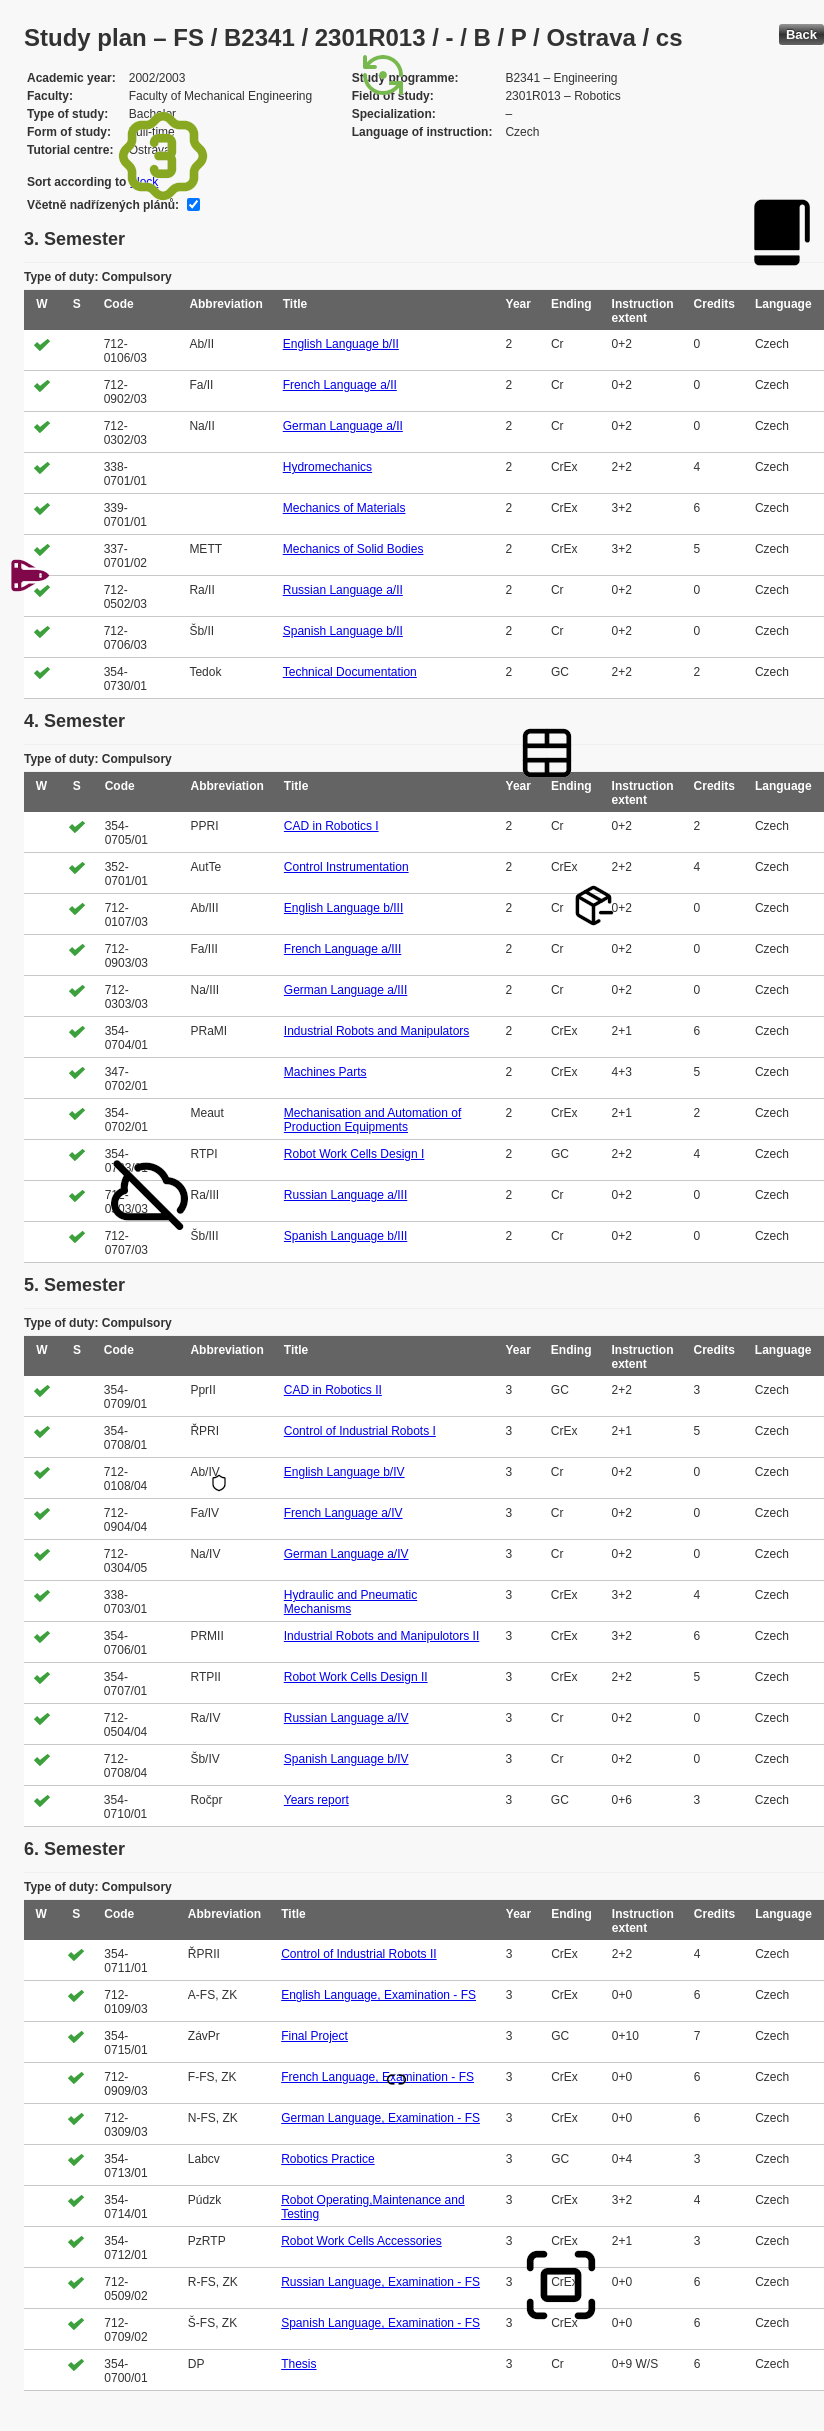 This screenshot has height=2431, width=824. What do you see at coordinates (149, 1191) in the screenshot?
I see `indicates cloud sync is unavailable` at bounding box center [149, 1191].